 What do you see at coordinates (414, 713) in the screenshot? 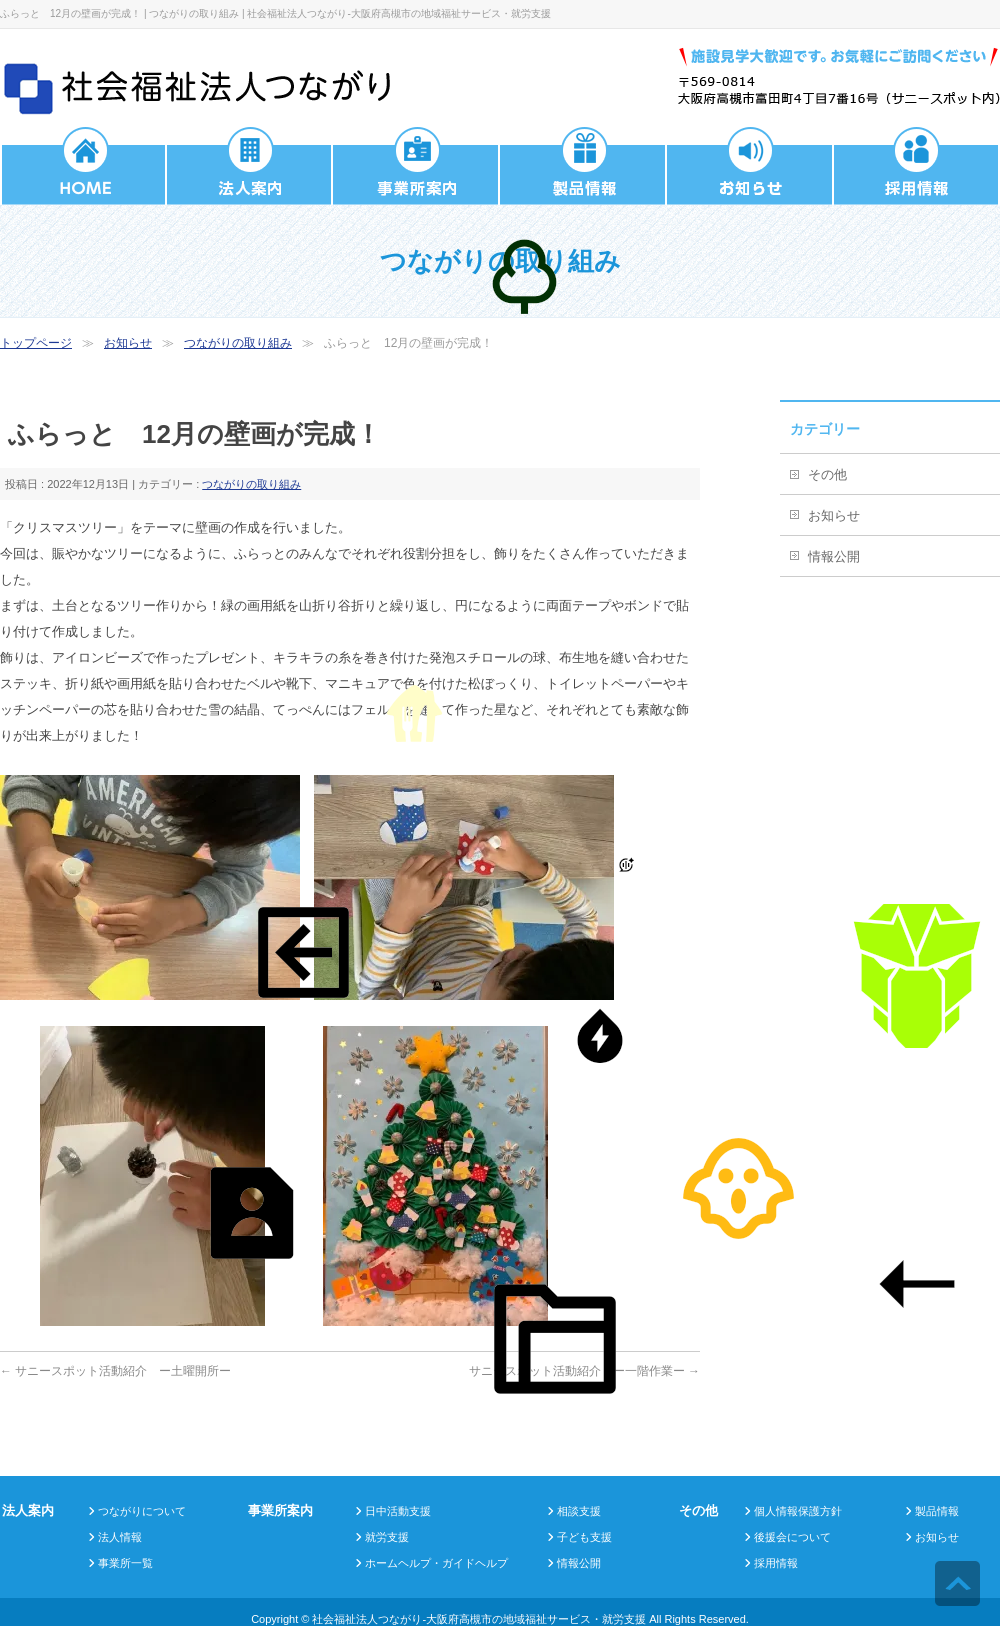
I see `open the Just Eat app` at bounding box center [414, 713].